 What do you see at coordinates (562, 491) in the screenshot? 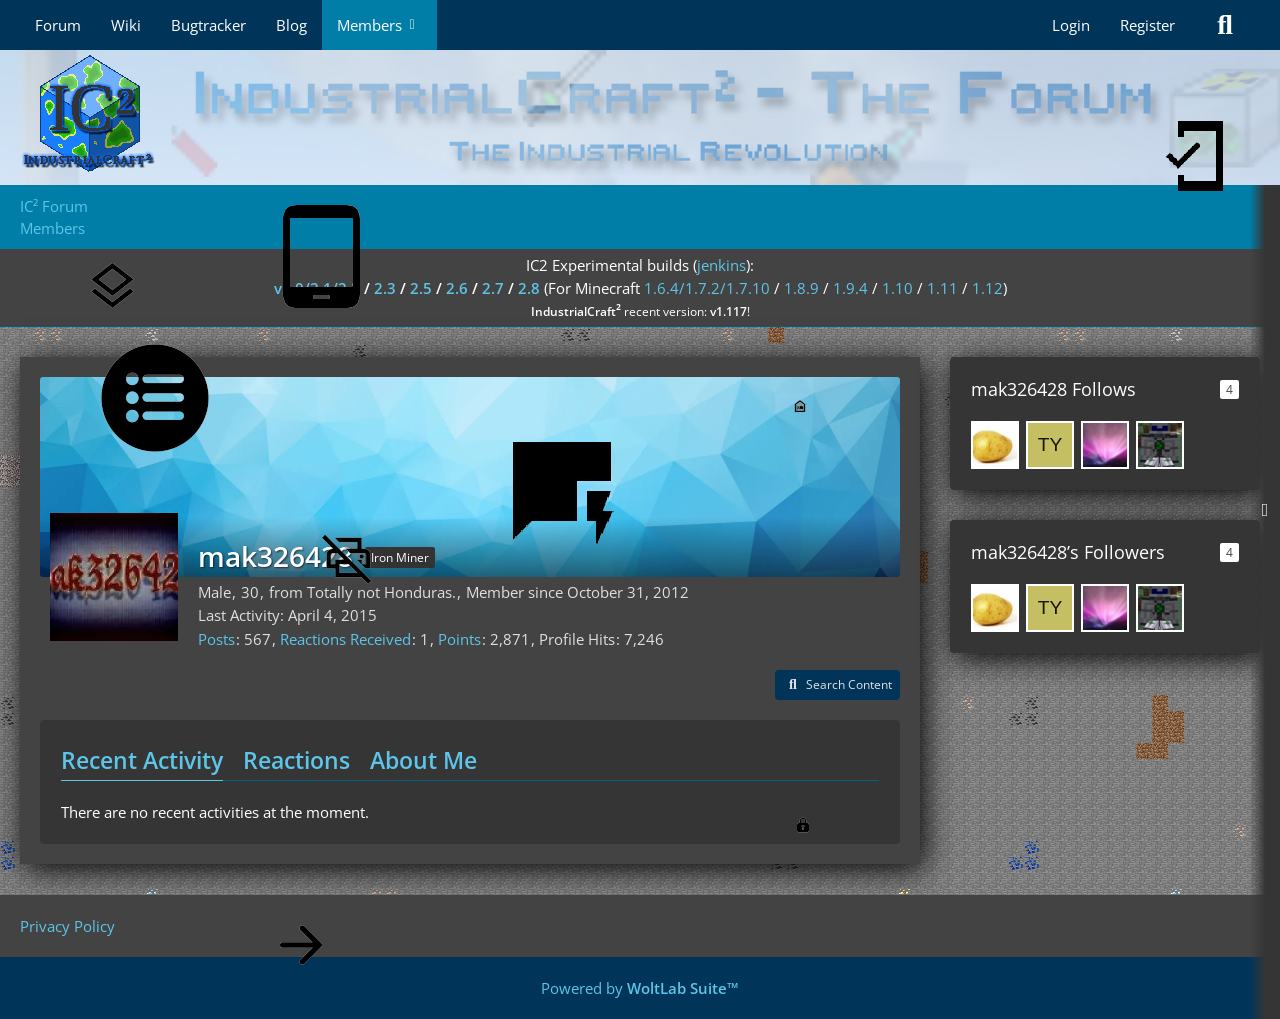
I see `send a quick reply to a message` at bounding box center [562, 491].